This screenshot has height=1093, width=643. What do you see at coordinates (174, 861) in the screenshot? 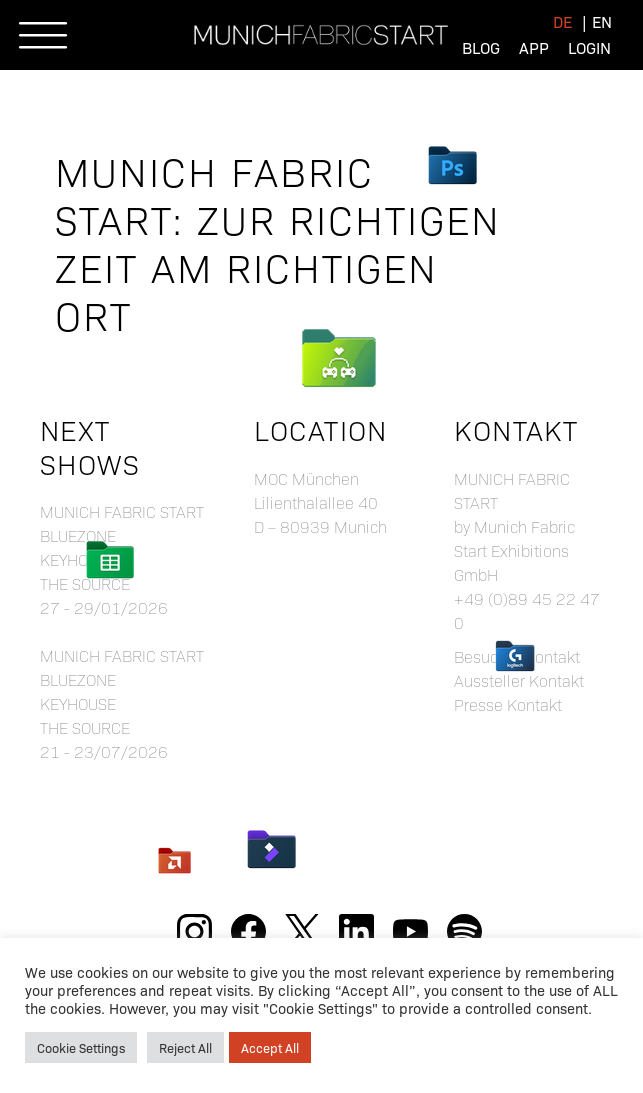
I see `folder containing AMD-related files or drivers` at bounding box center [174, 861].